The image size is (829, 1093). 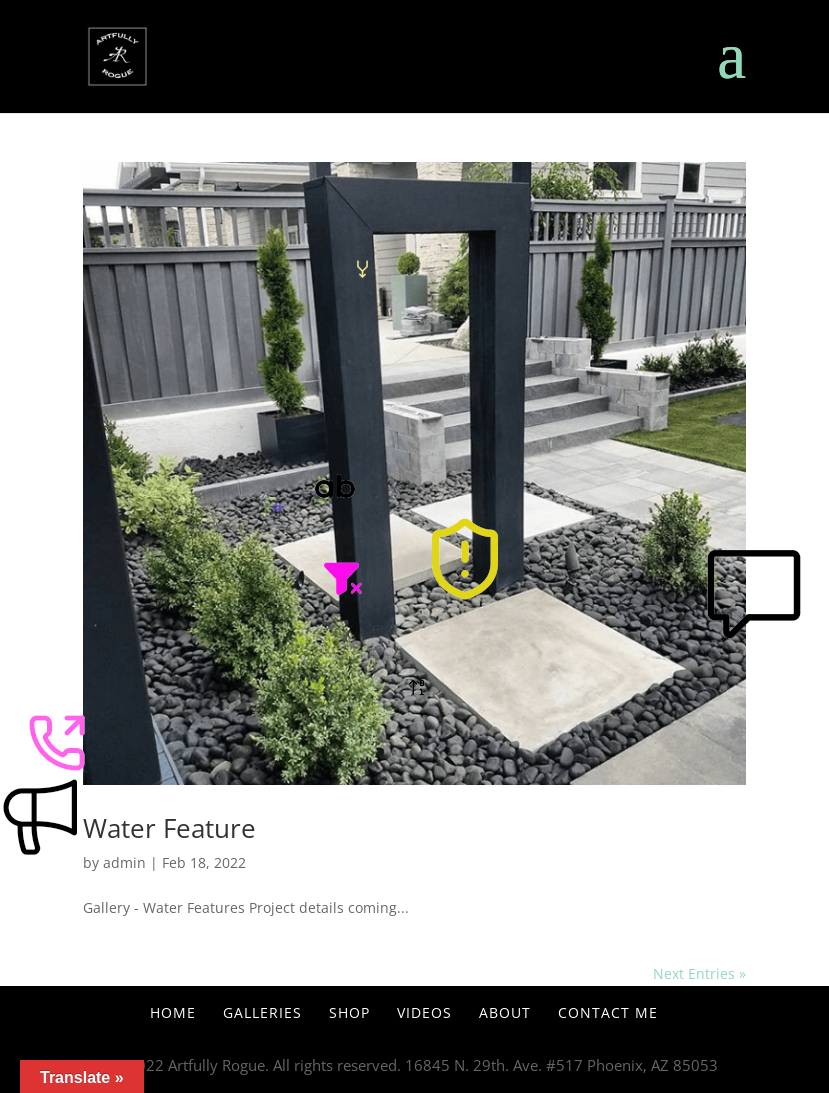 What do you see at coordinates (362, 268) in the screenshot?
I see `merge selected items or branches` at bounding box center [362, 268].